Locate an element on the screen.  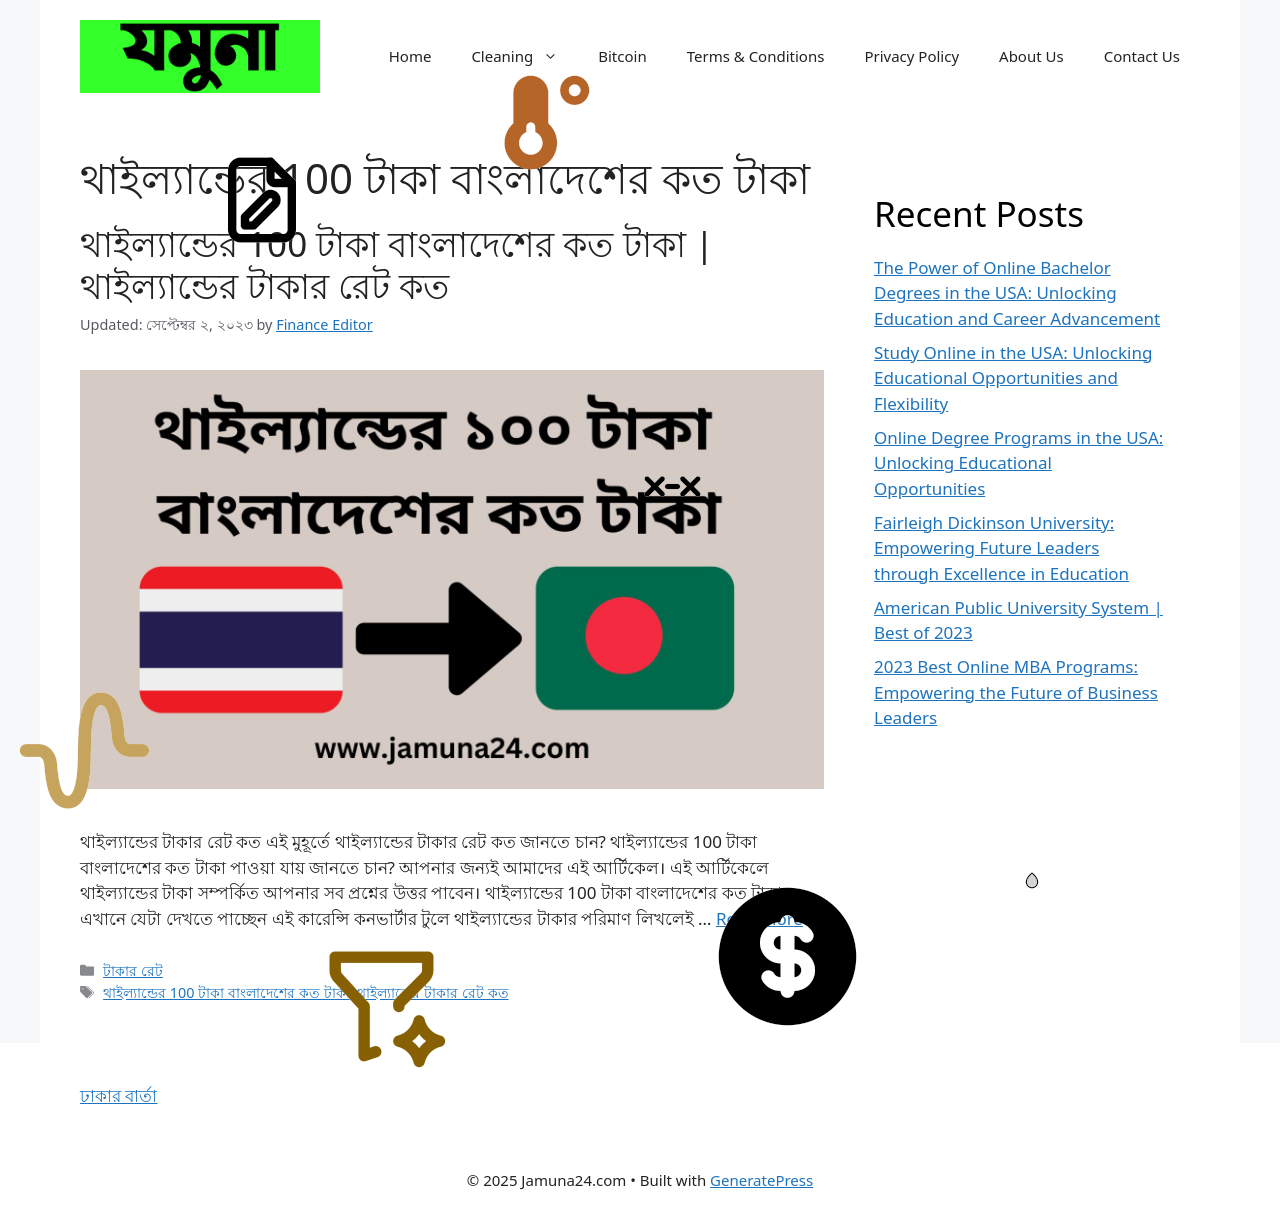
perform subtraction operation is located at coordinates (672, 486).